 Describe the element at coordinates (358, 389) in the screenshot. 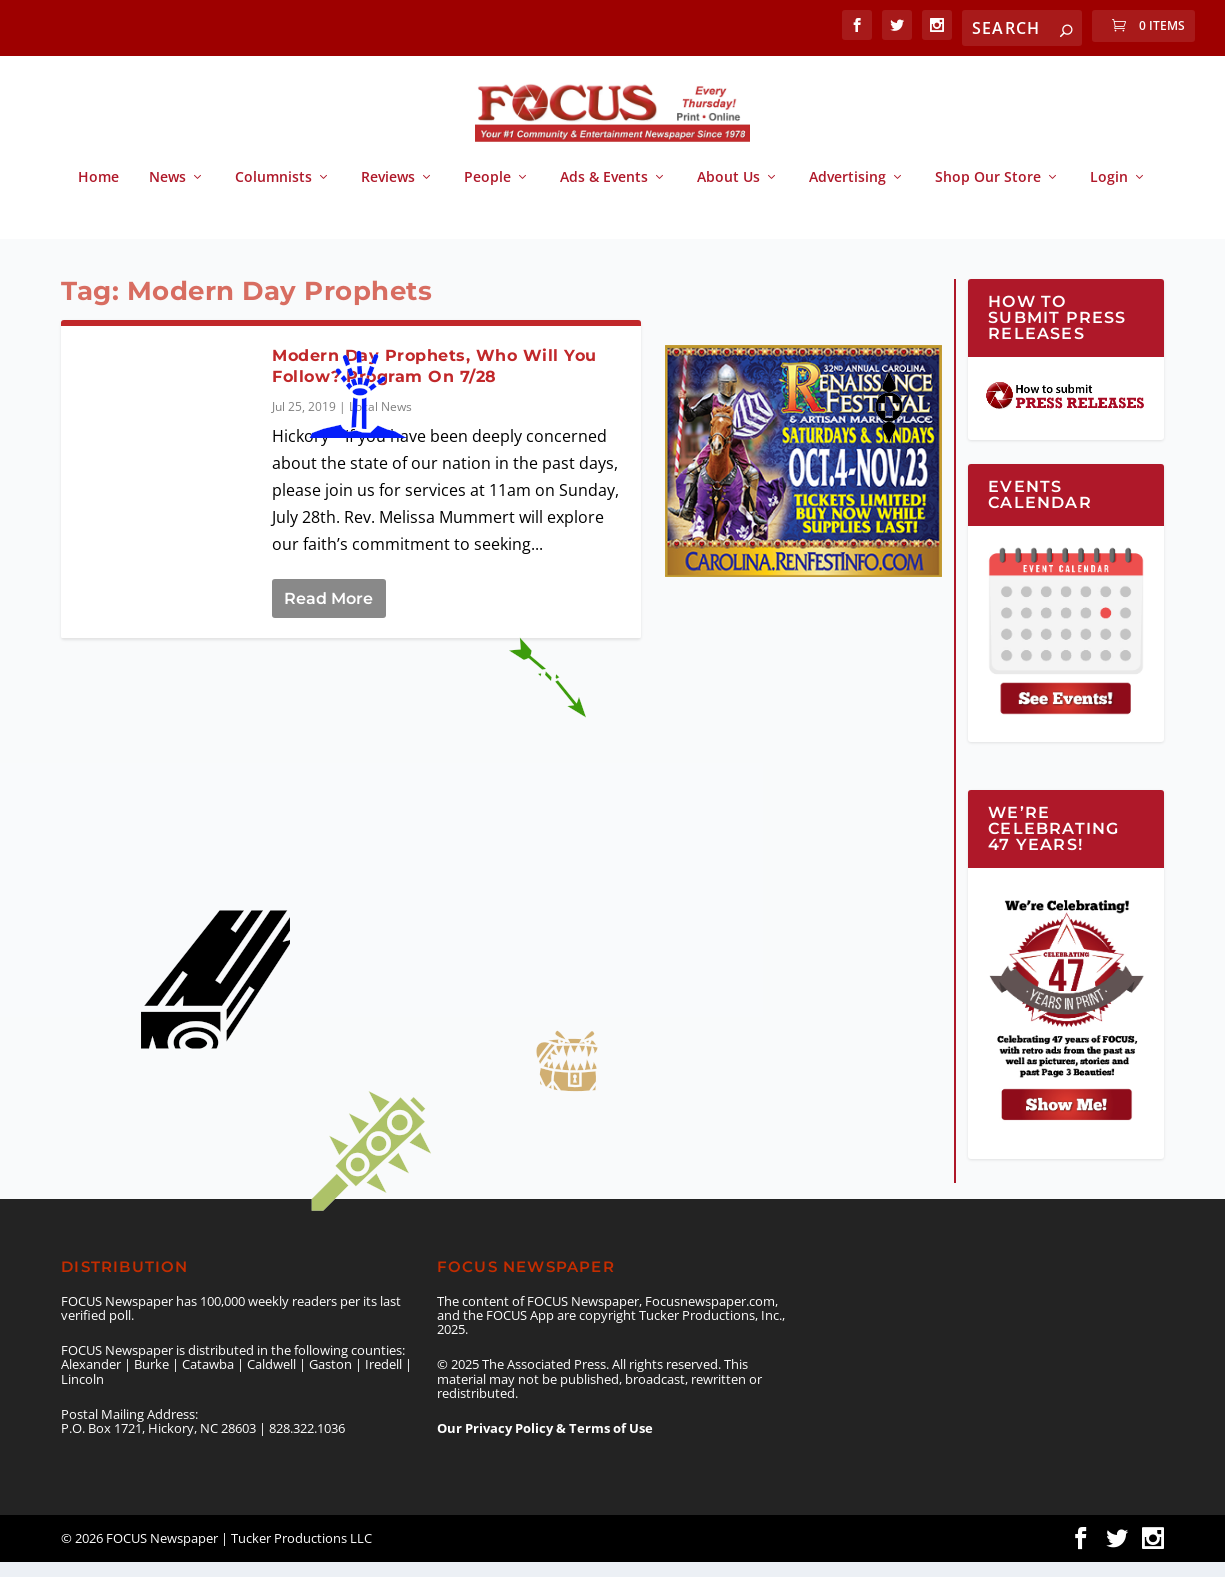

I see `summon or raise undead units` at that location.